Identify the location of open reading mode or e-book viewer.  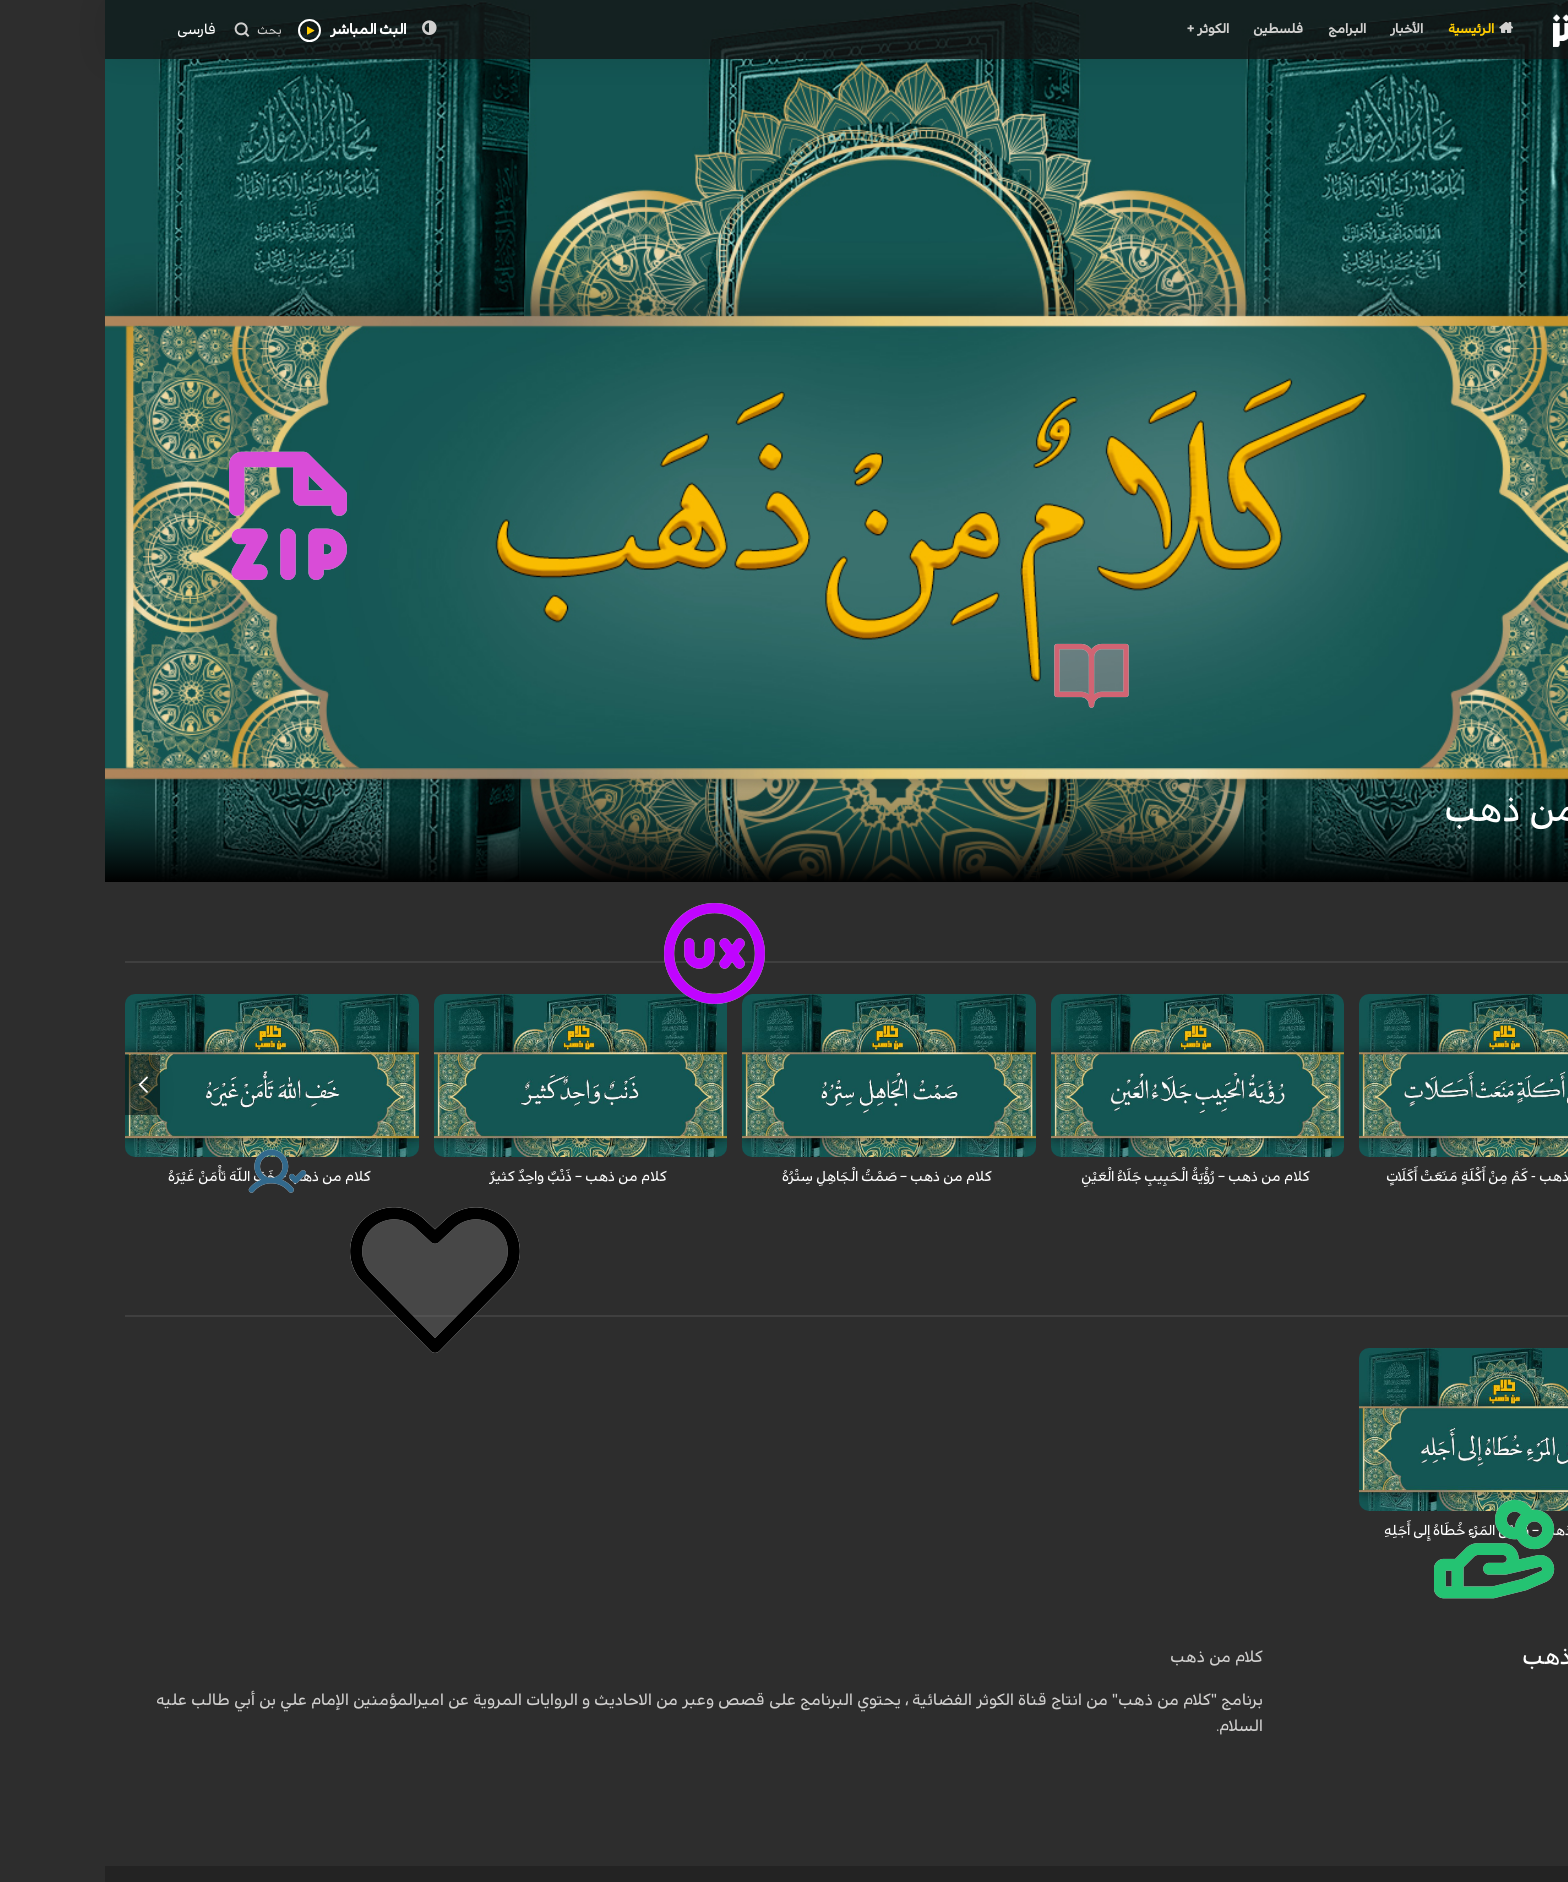
(1091, 670).